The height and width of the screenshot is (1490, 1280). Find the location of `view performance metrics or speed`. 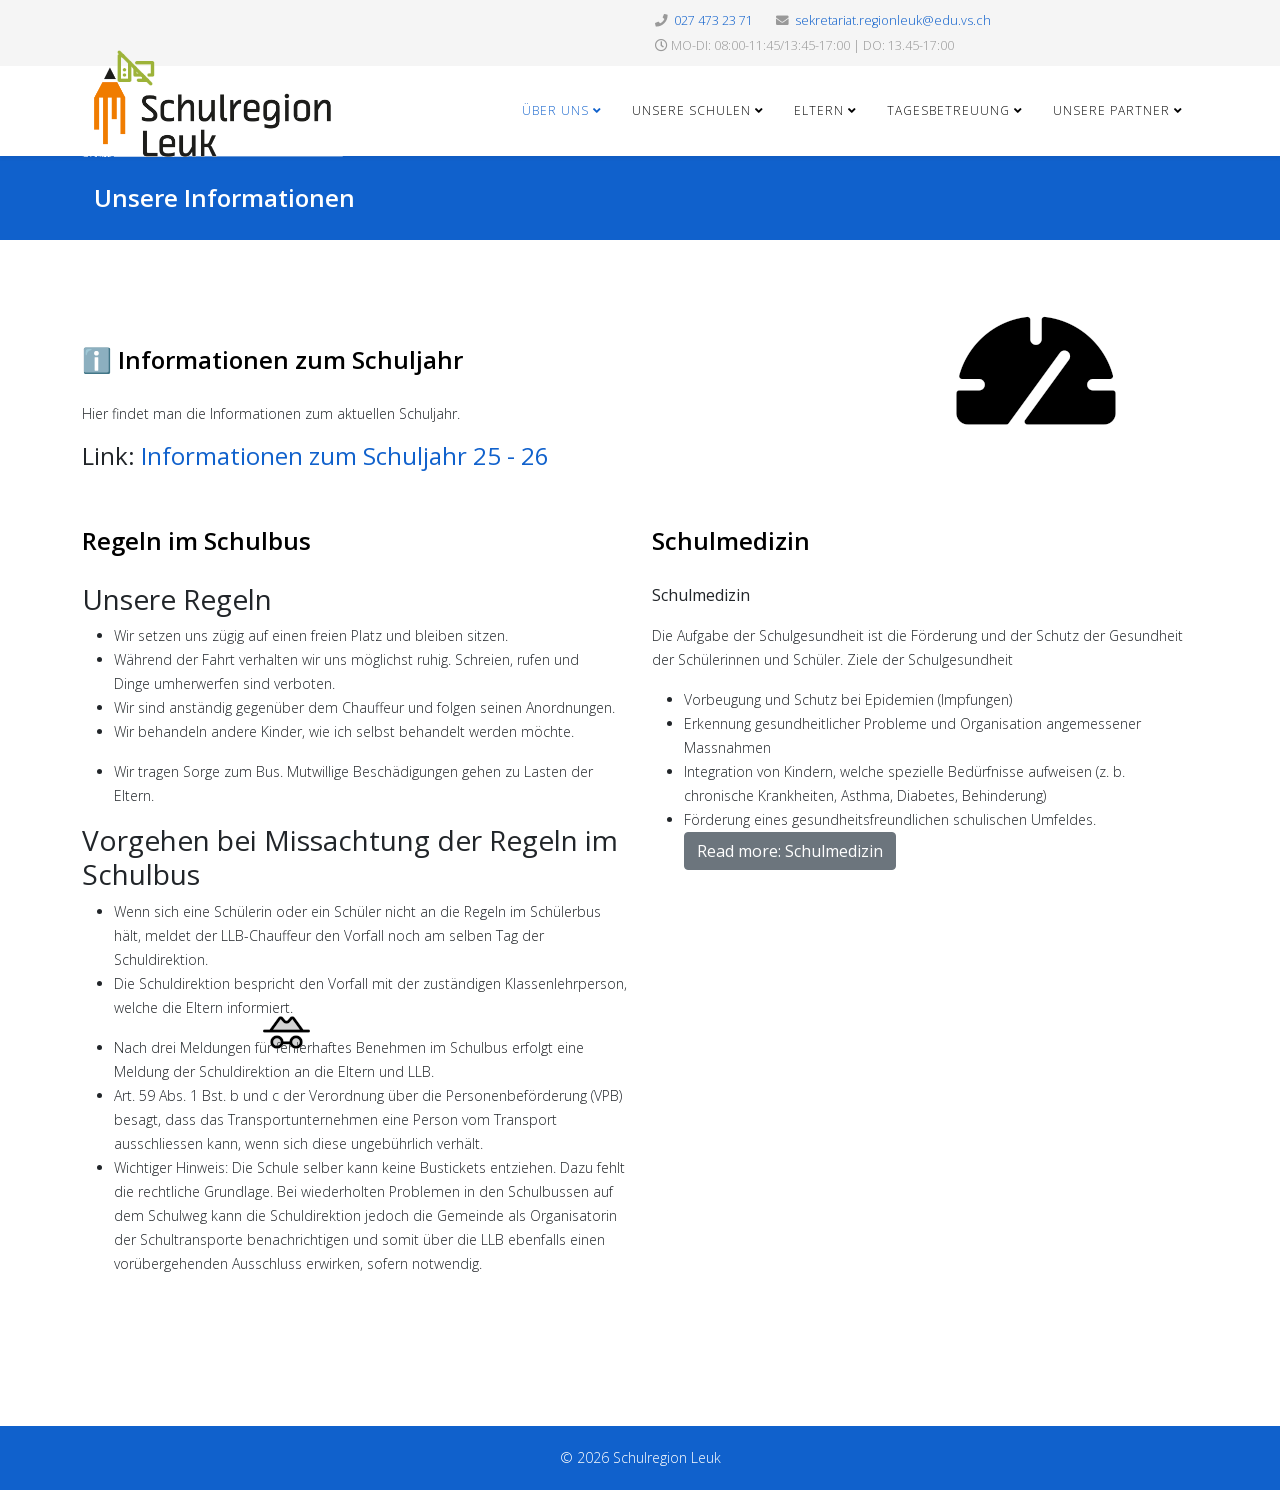

view performance metrics or speed is located at coordinates (1036, 379).